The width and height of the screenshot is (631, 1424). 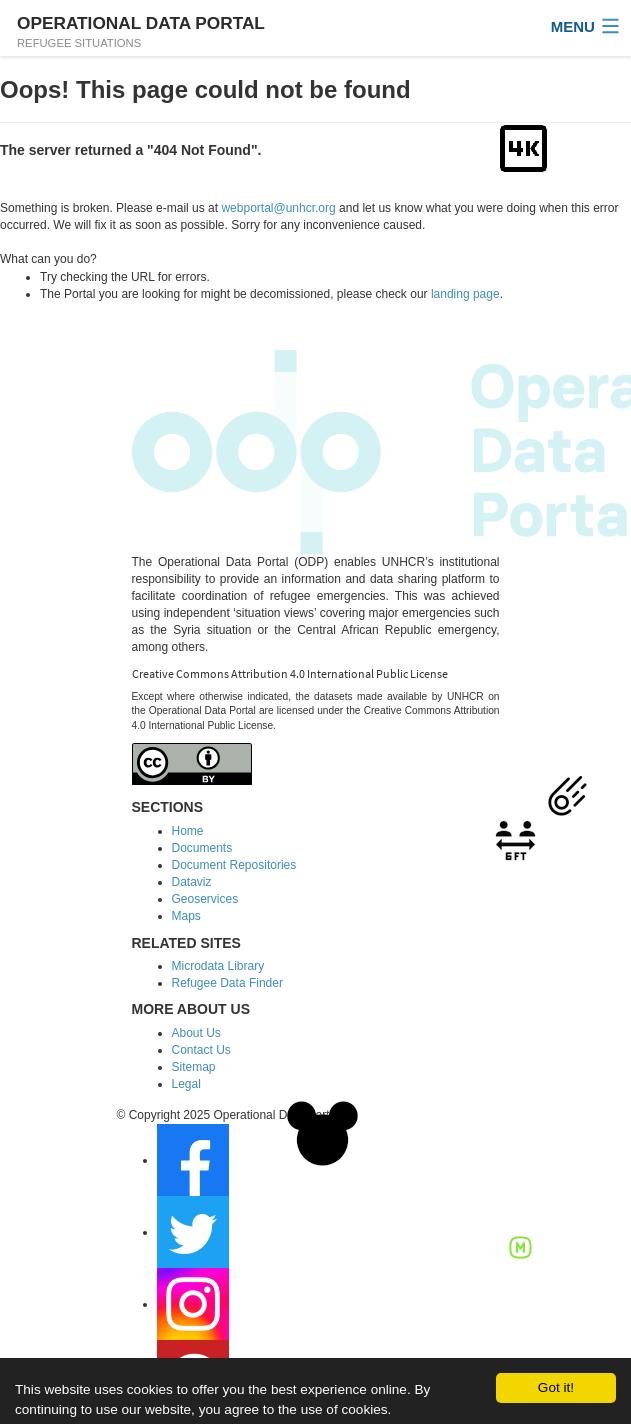 I want to click on indicates social distancing requirement of 6 feet, so click(x=515, y=840).